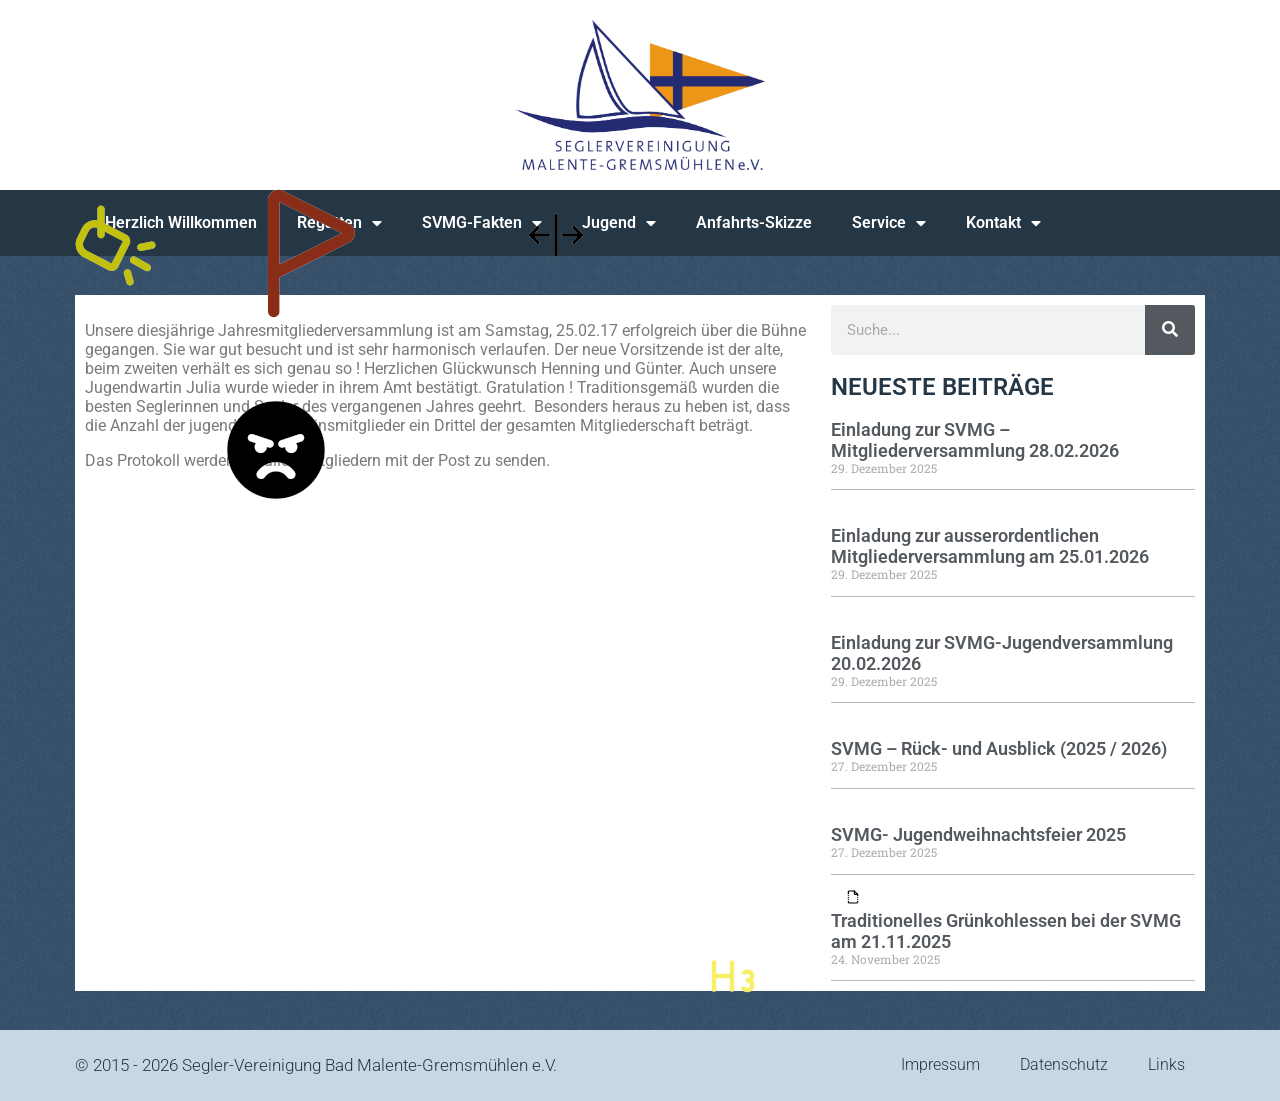 The height and width of the screenshot is (1101, 1280). Describe the element at coordinates (308, 253) in the screenshot. I see `flag or mark an item for review` at that location.